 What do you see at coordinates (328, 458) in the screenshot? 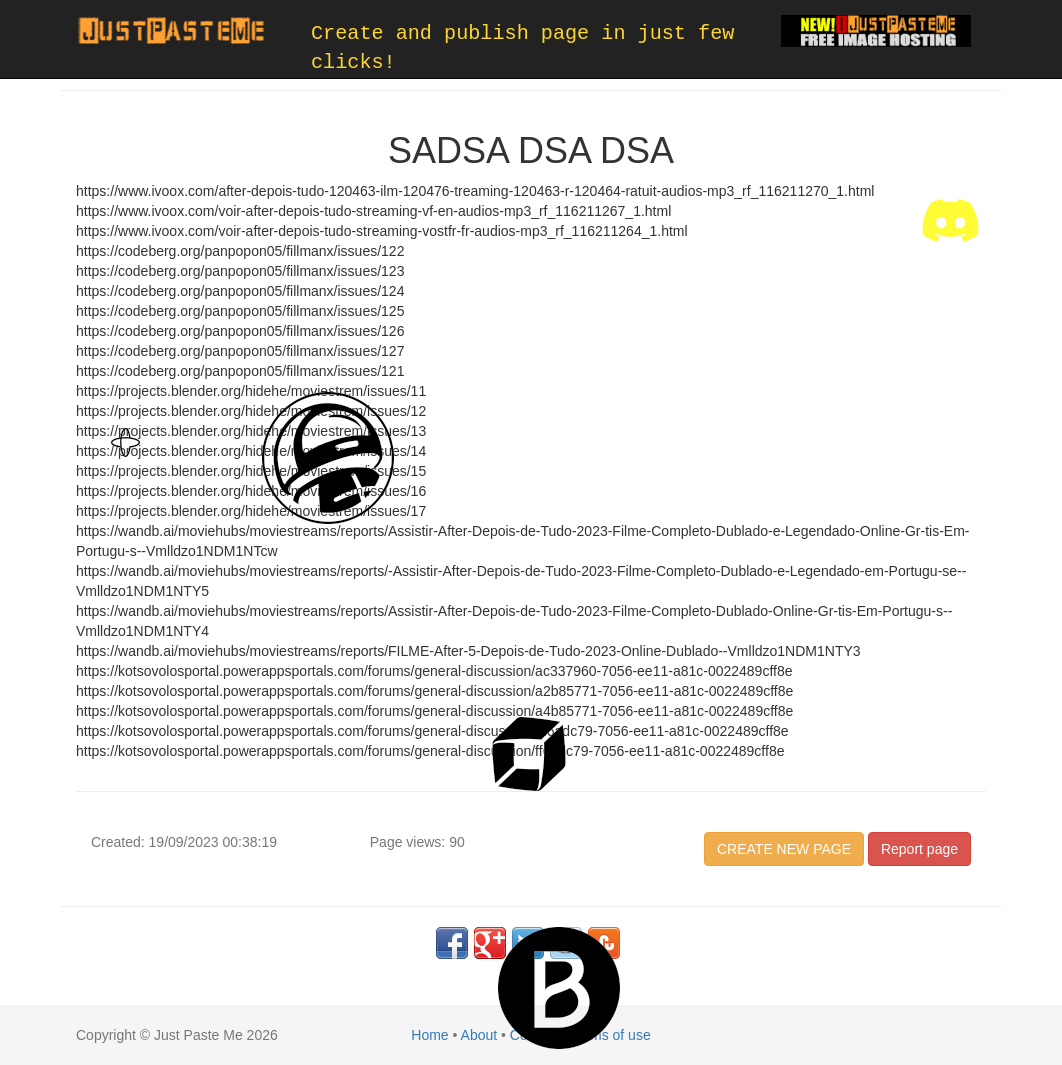
I see `visit alternativeto website to find software alternatives` at bounding box center [328, 458].